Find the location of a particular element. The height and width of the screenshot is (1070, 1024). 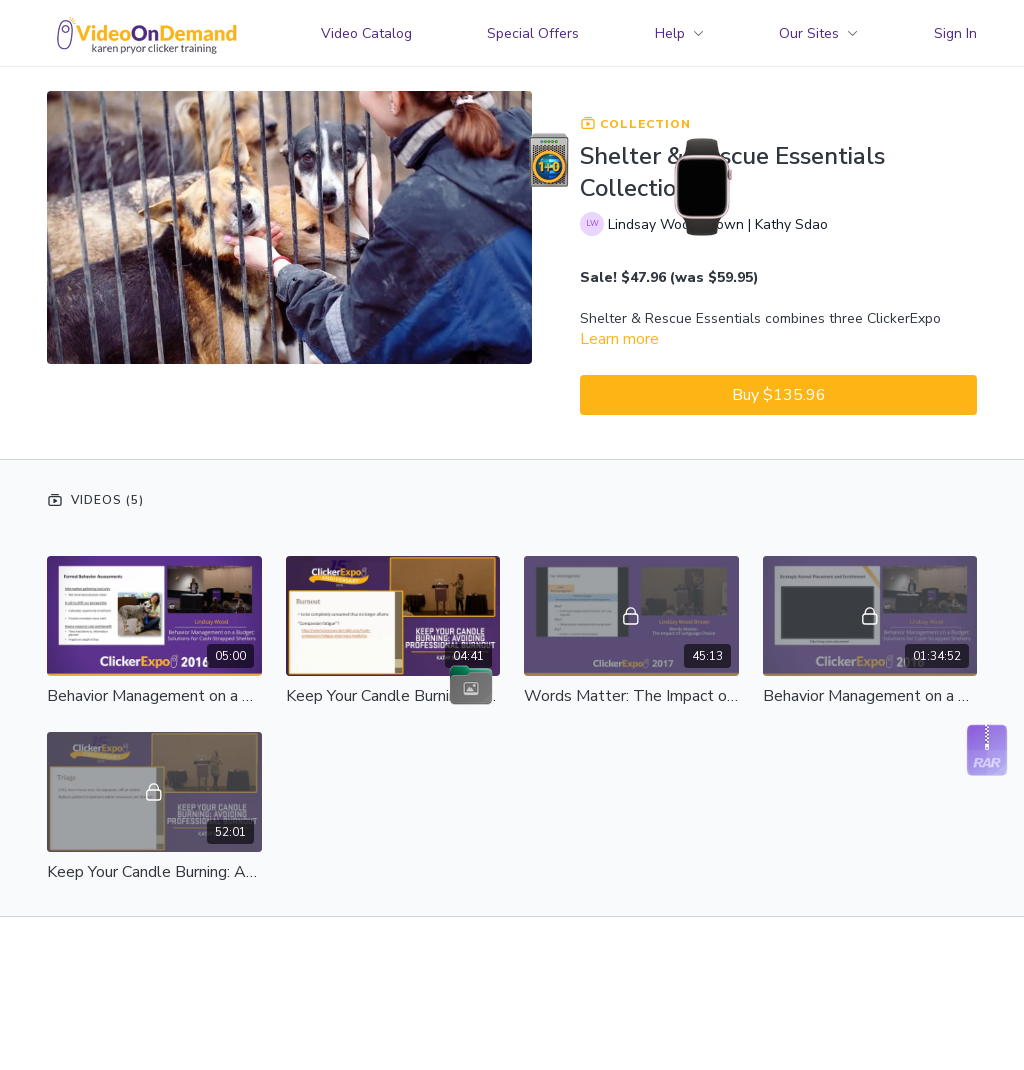

open your pictures folder is located at coordinates (471, 685).